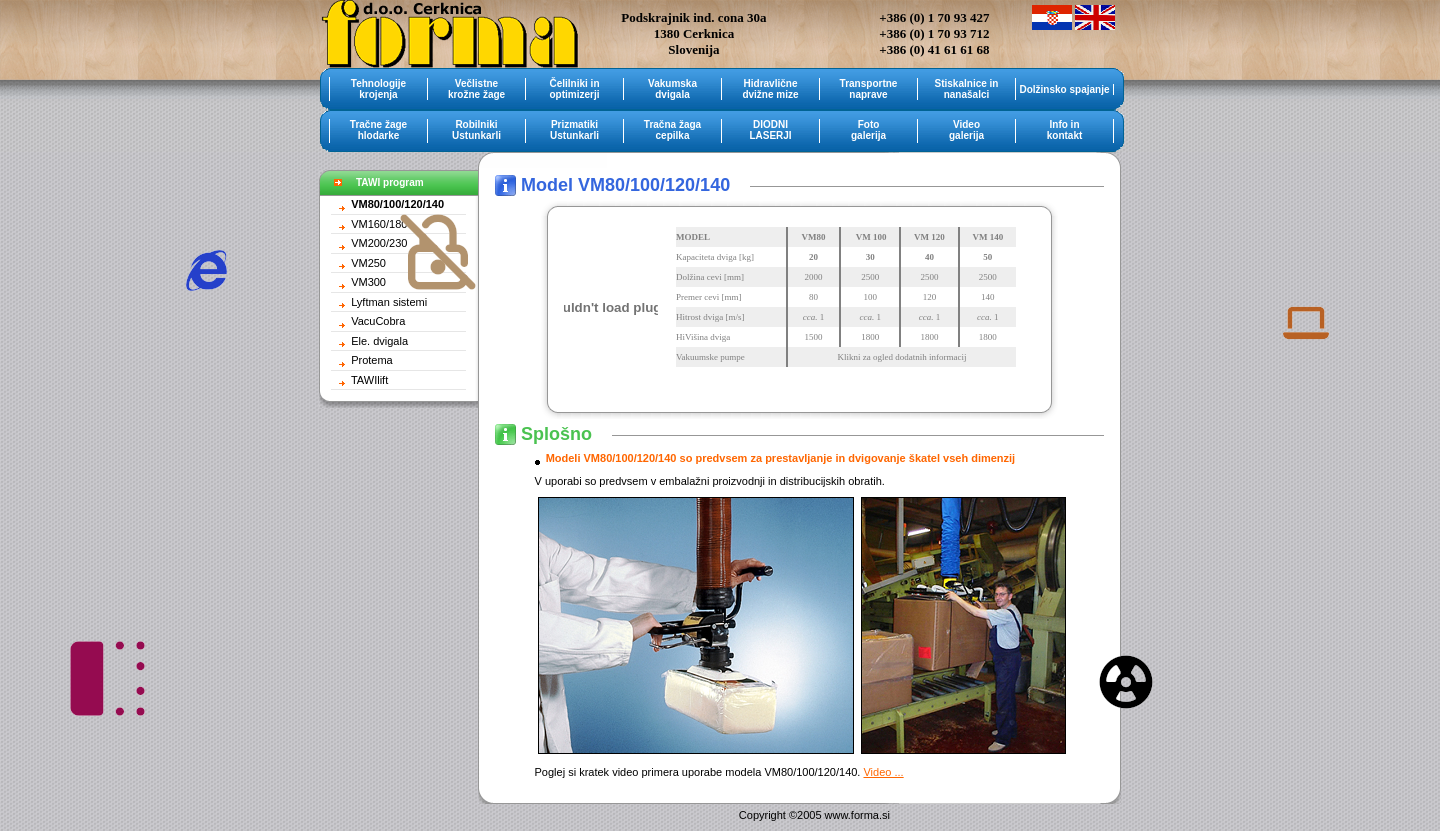  Describe the element at coordinates (438, 252) in the screenshot. I see `unlock or disable security lock` at that location.